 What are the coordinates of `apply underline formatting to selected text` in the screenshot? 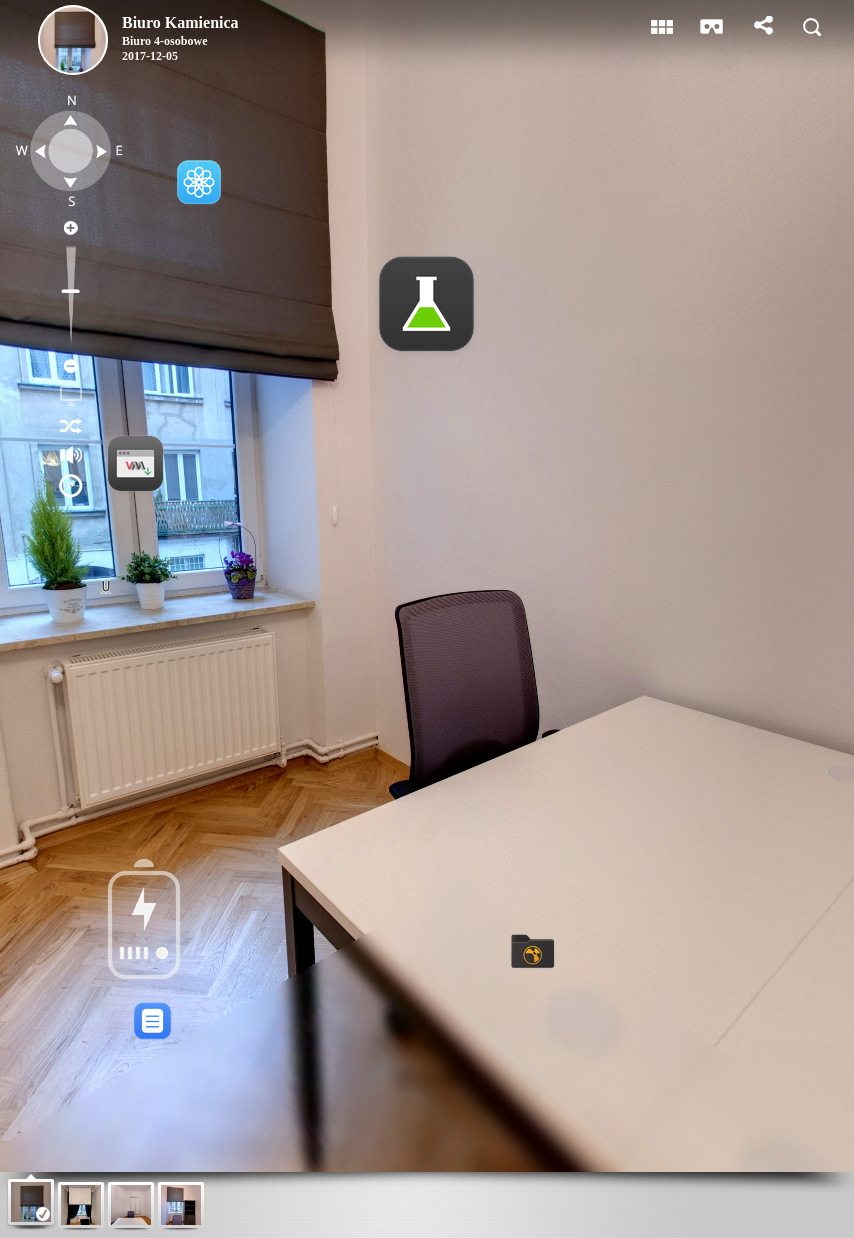 It's located at (106, 587).